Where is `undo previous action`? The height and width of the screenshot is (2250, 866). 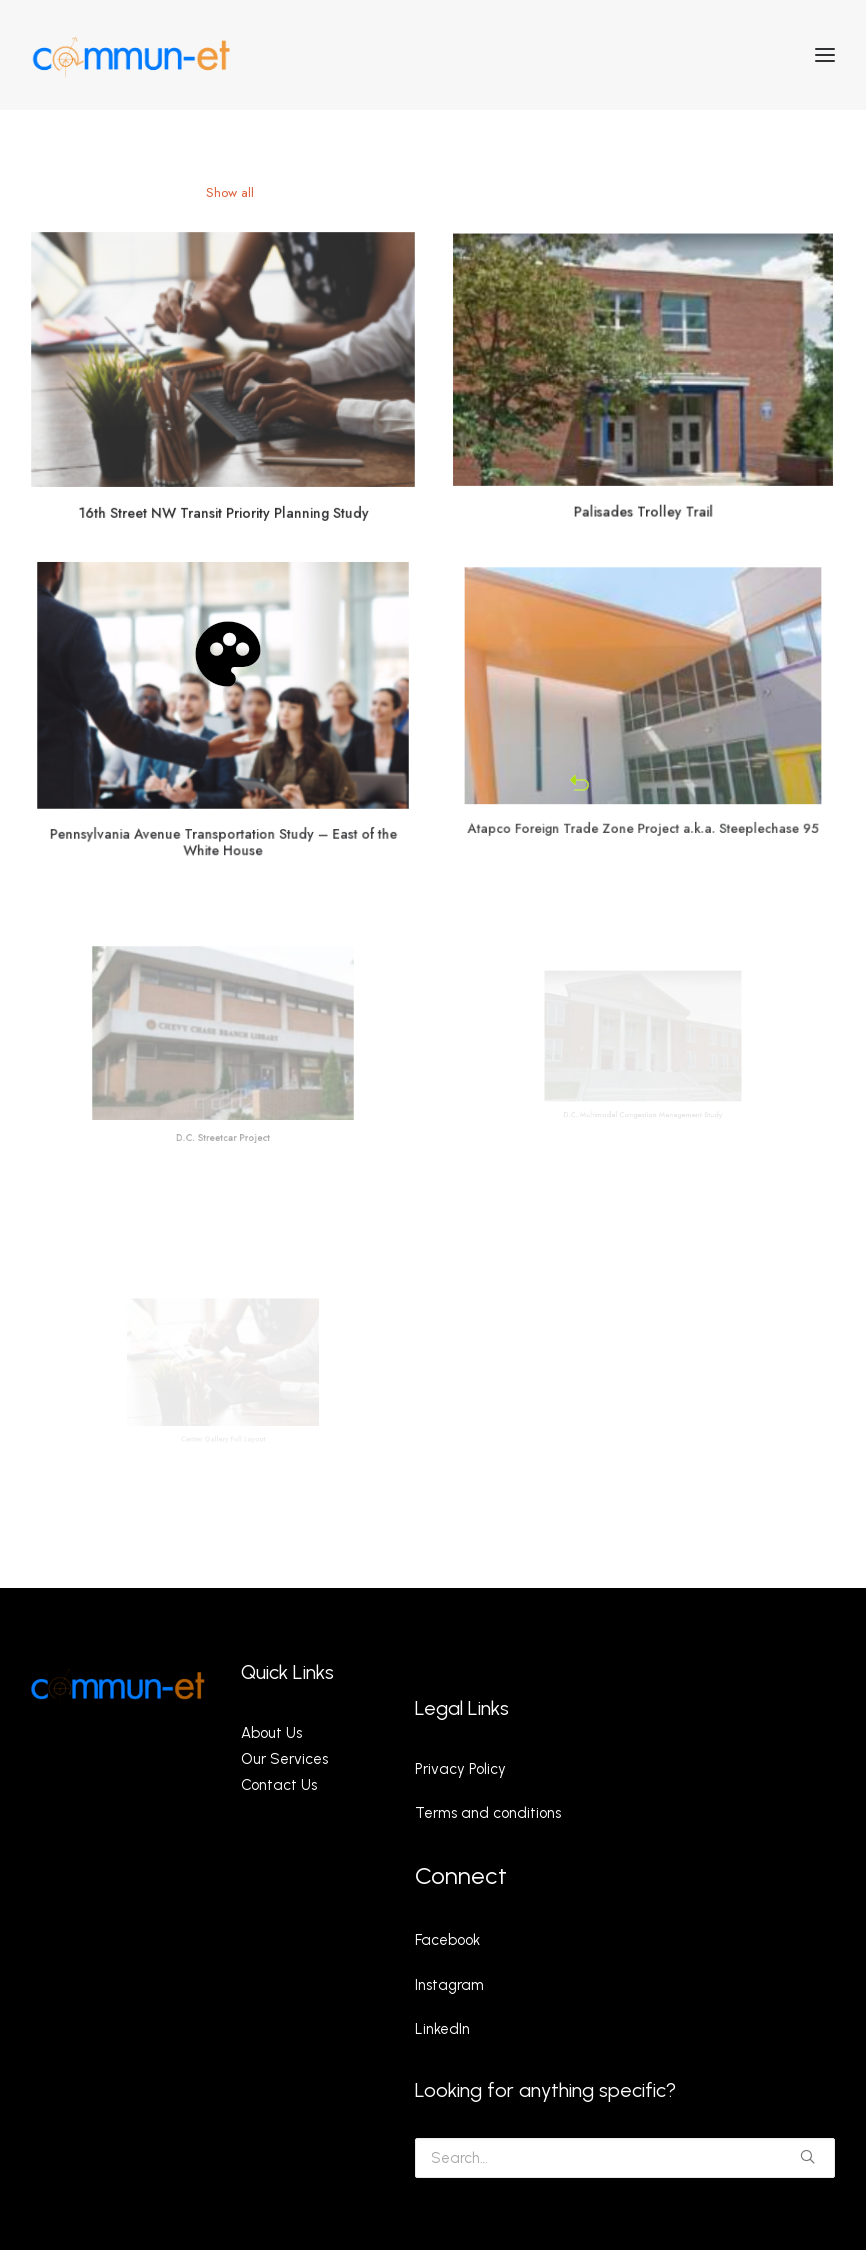 undo previous action is located at coordinates (579, 783).